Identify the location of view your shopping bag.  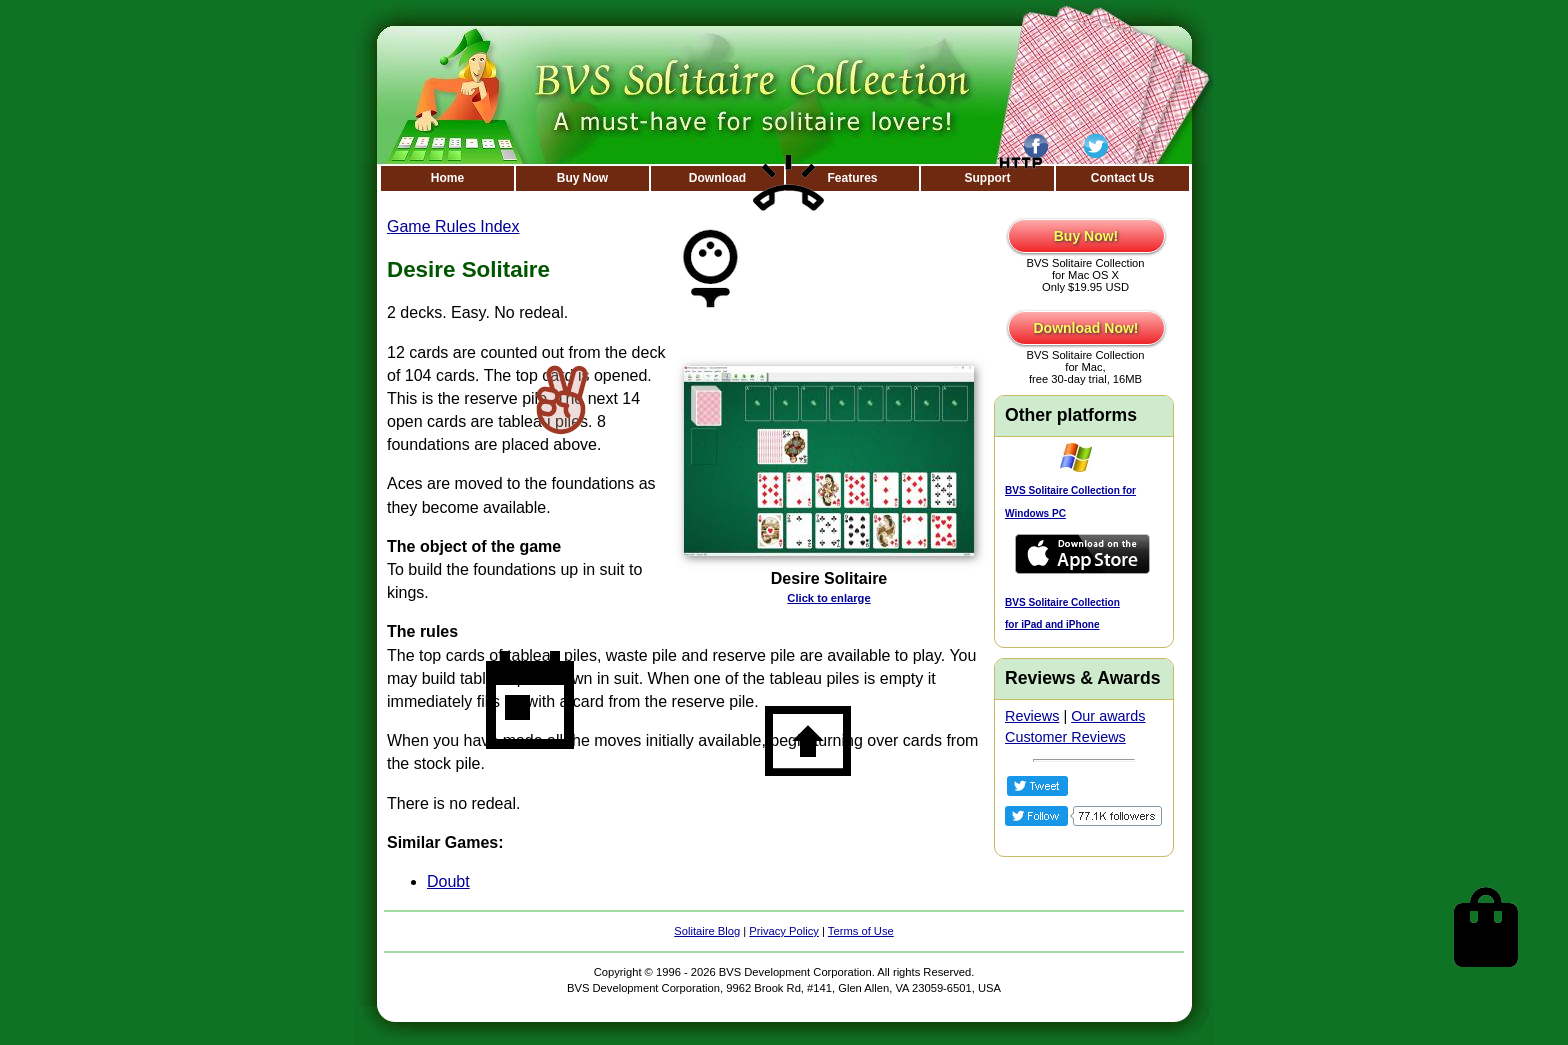
(1486, 927).